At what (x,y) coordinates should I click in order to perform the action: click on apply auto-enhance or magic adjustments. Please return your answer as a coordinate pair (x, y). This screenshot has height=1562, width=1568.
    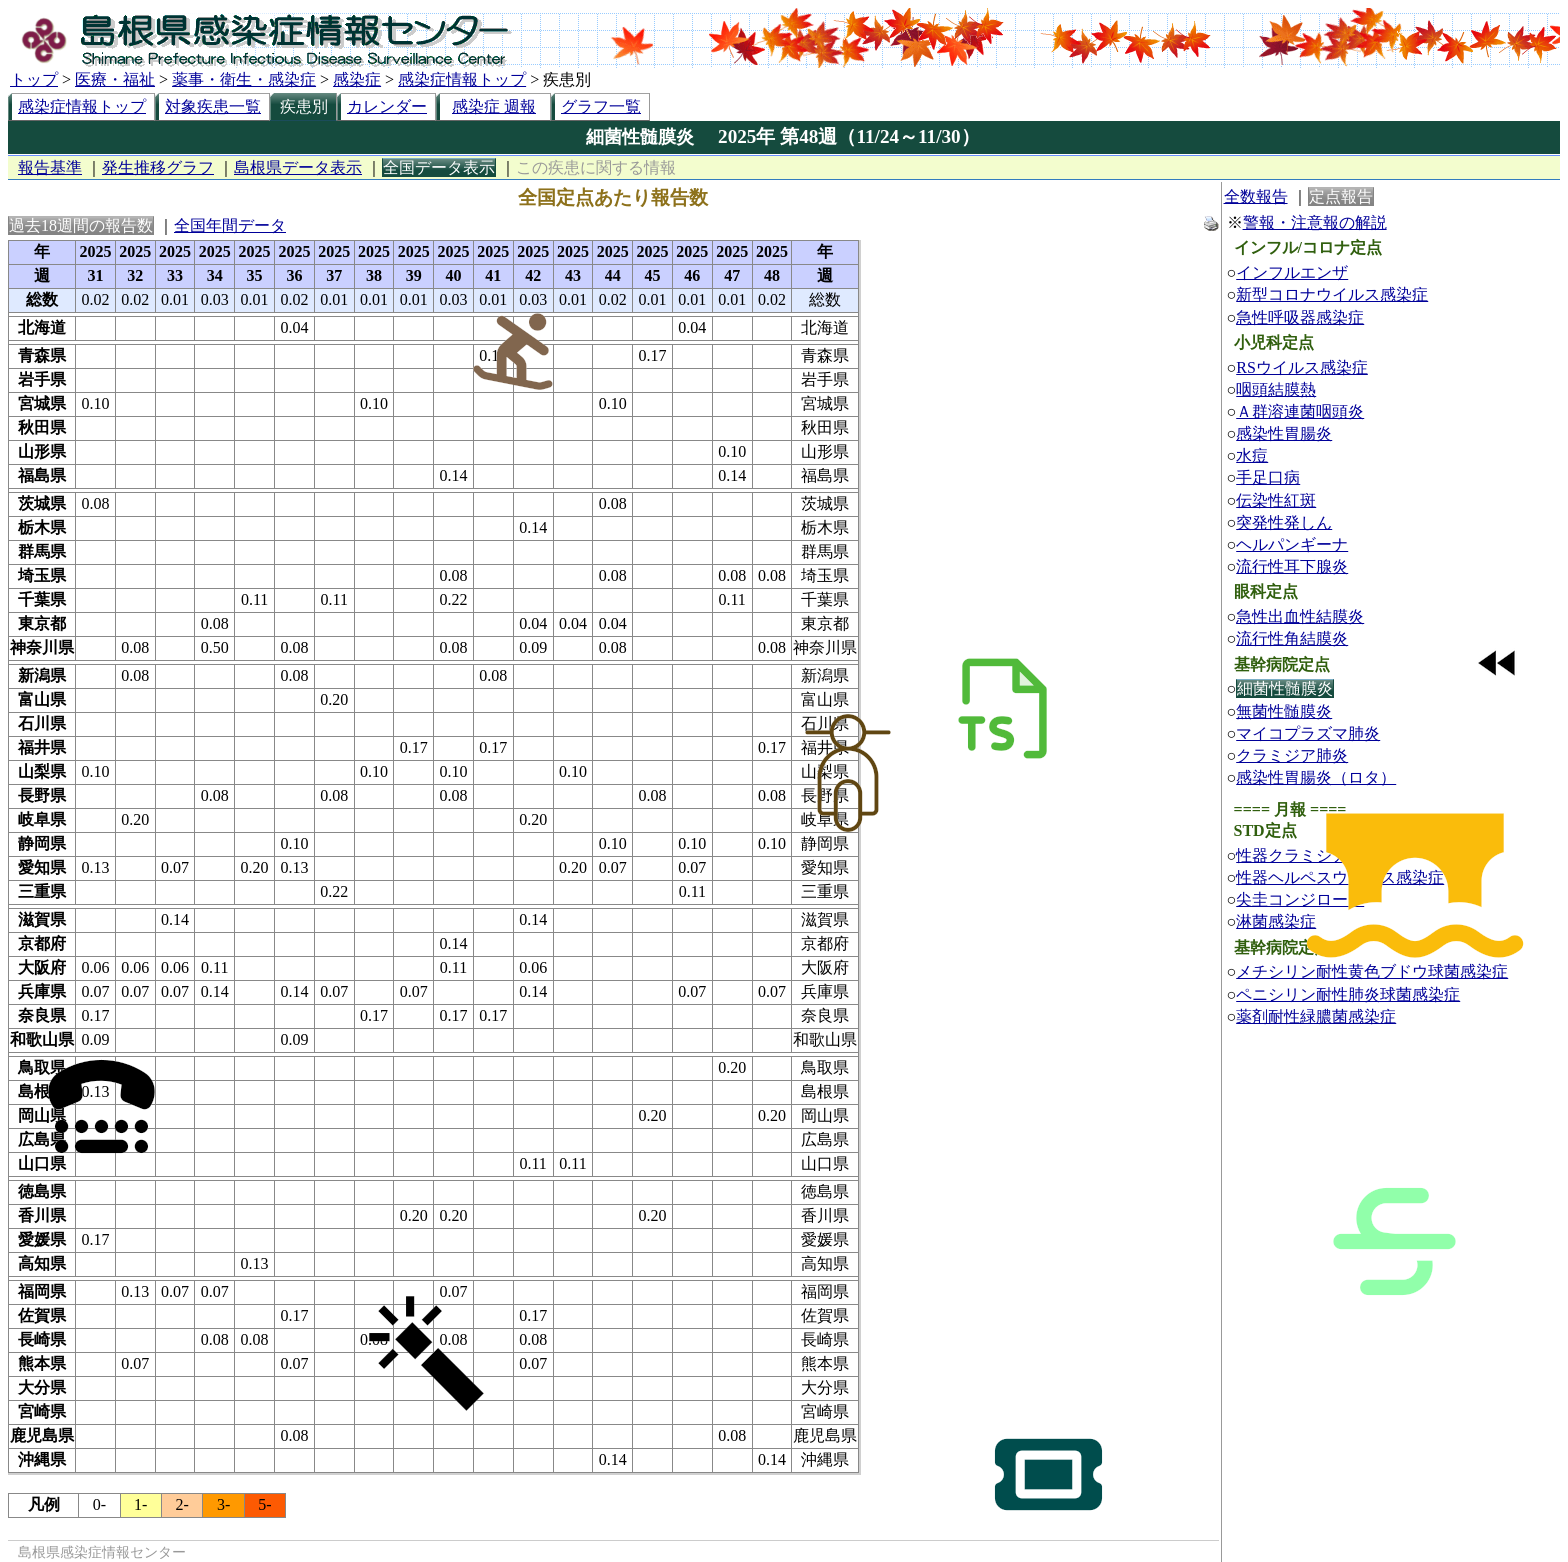
    Looking at the image, I should click on (426, 1353).